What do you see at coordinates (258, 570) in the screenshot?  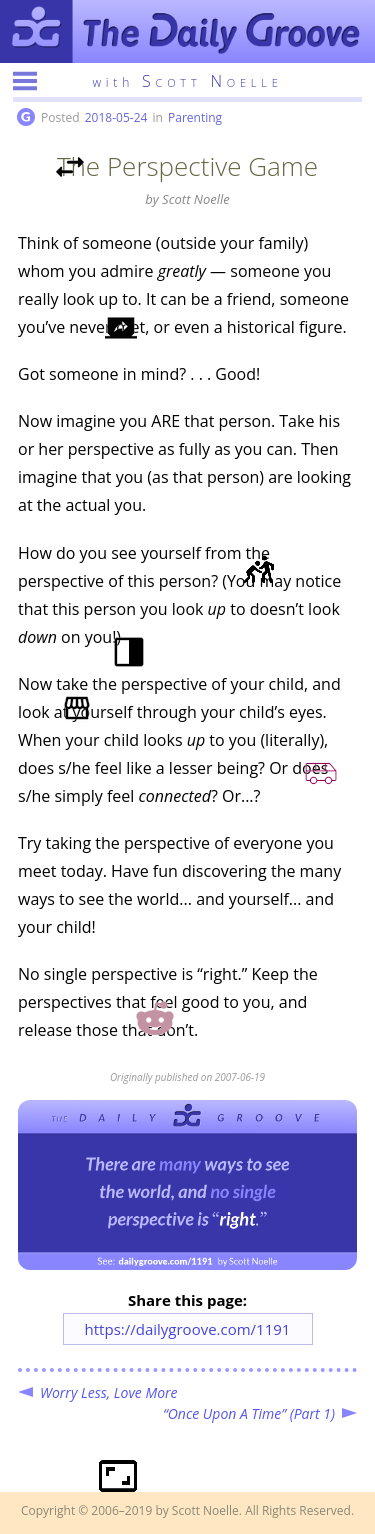 I see `access kabaddi sports content` at bounding box center [258, 570].